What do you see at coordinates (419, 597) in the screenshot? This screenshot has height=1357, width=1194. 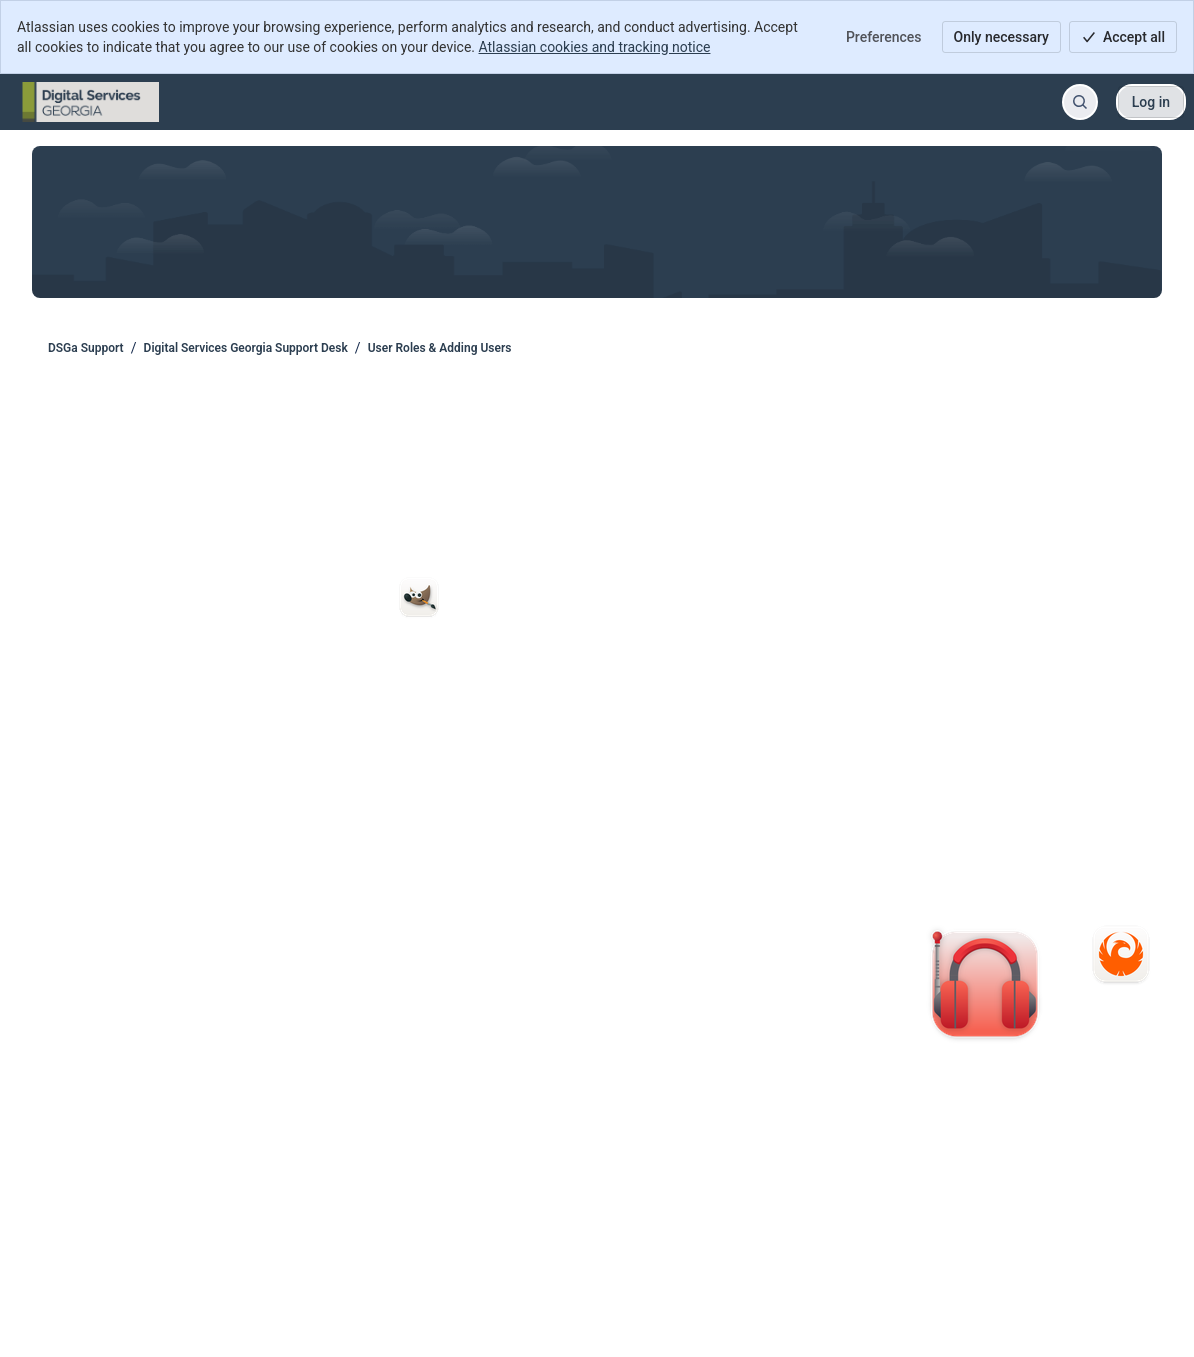 I see `open GIMP image editor` at bounding box center [419, 597].